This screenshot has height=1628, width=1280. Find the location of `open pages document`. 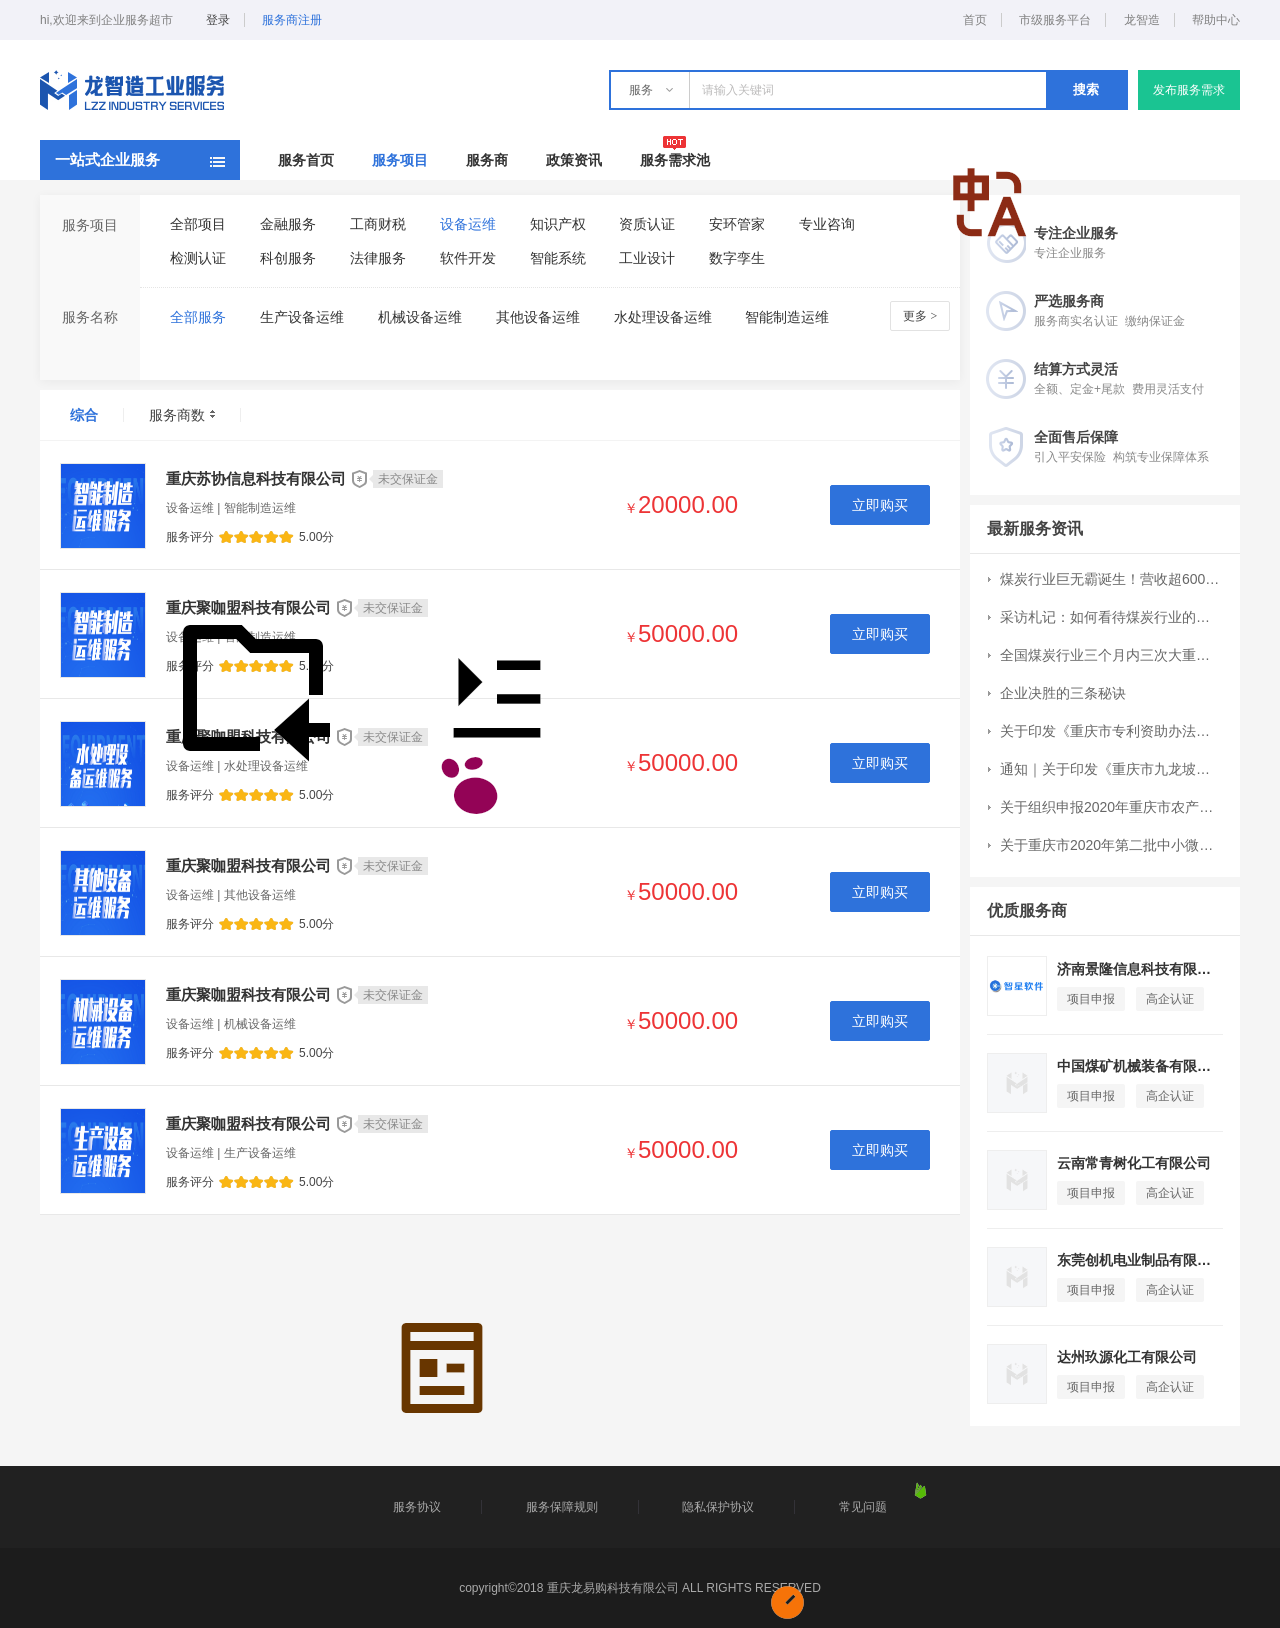

open pages document is located at coordinates (442, 1368).